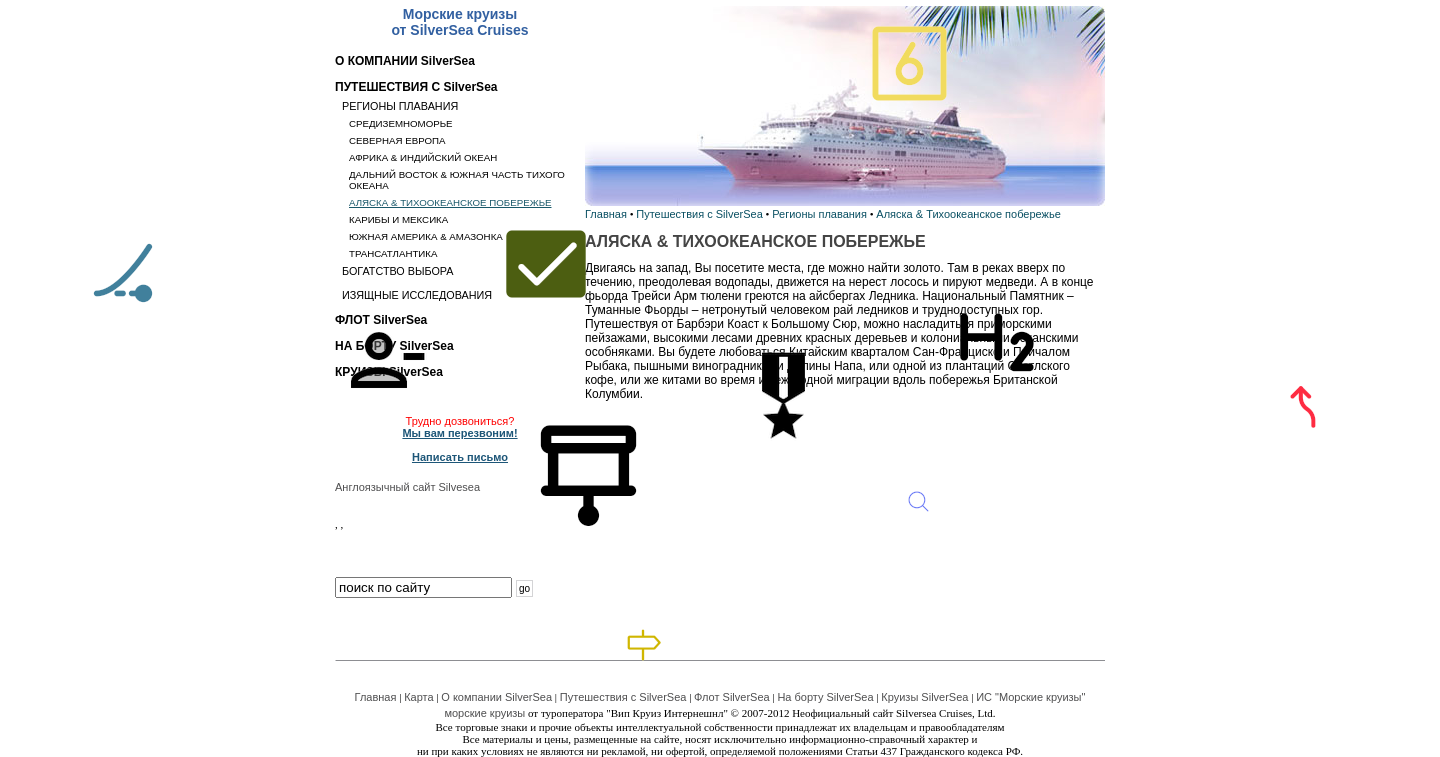 The width and height of the screenshot is (1440, 757). What do you see at coordinates (123, 273) in the screenshot?
I see `adjust ease-in animation curve` at bounding box center [123, 273].